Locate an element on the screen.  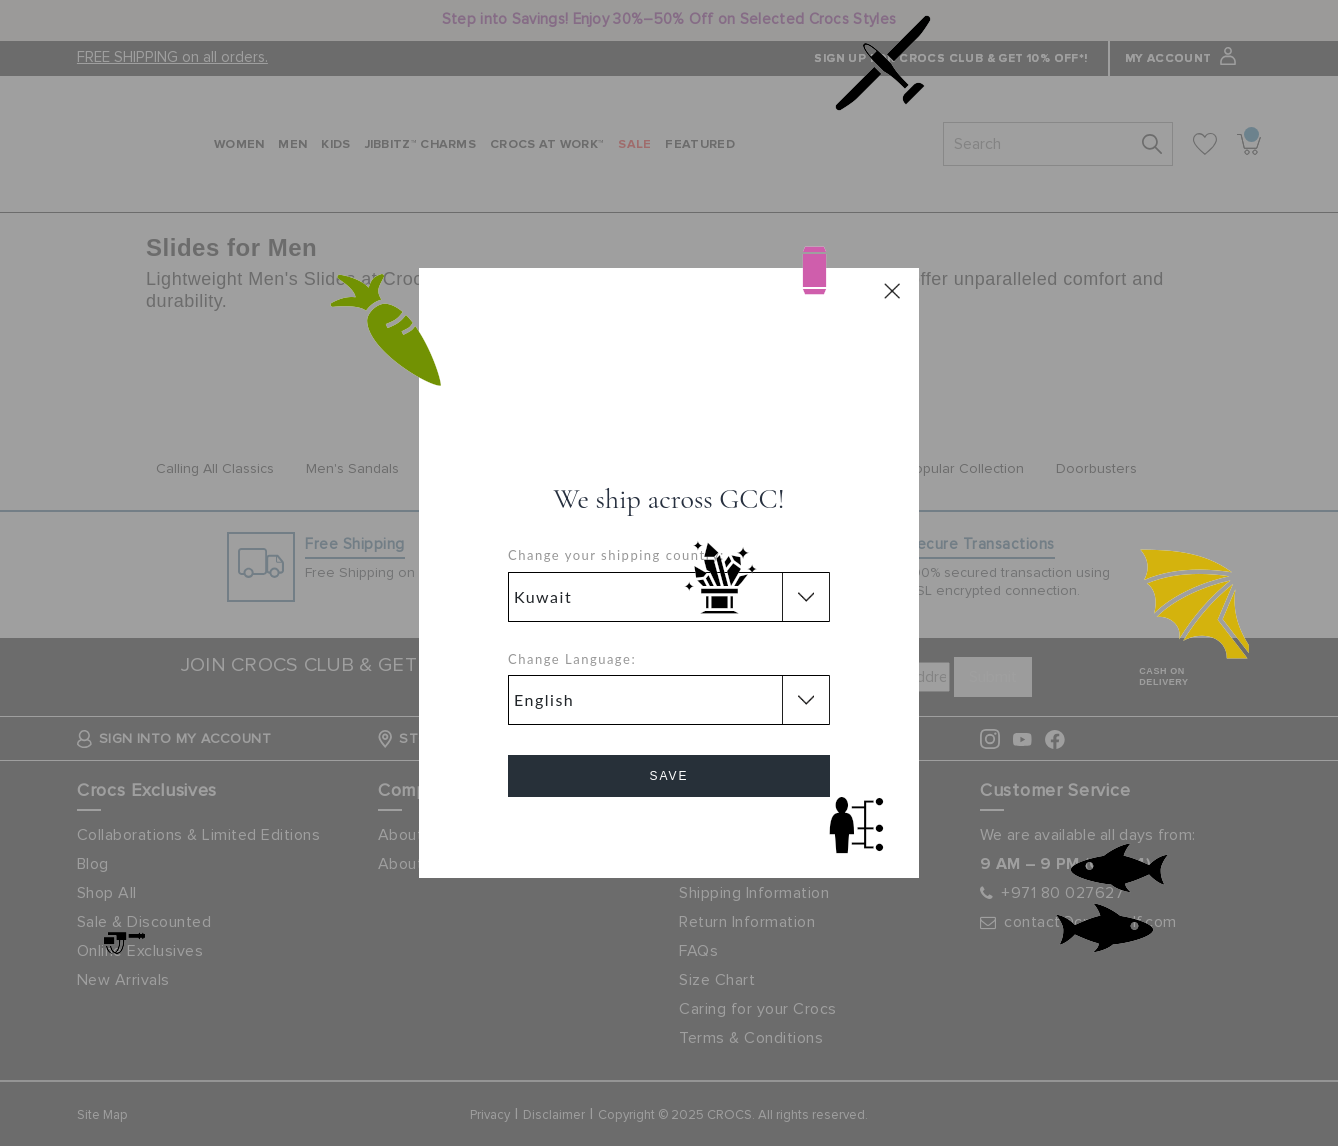
indicates pisces zodiac sign is located at coordinates (1112, 896).